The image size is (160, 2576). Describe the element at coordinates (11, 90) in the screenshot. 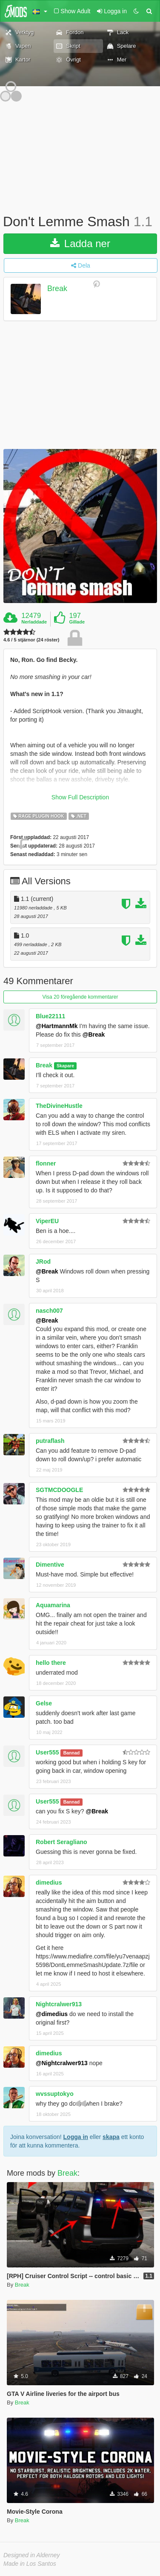

I see `access color and display preferences` at that location.